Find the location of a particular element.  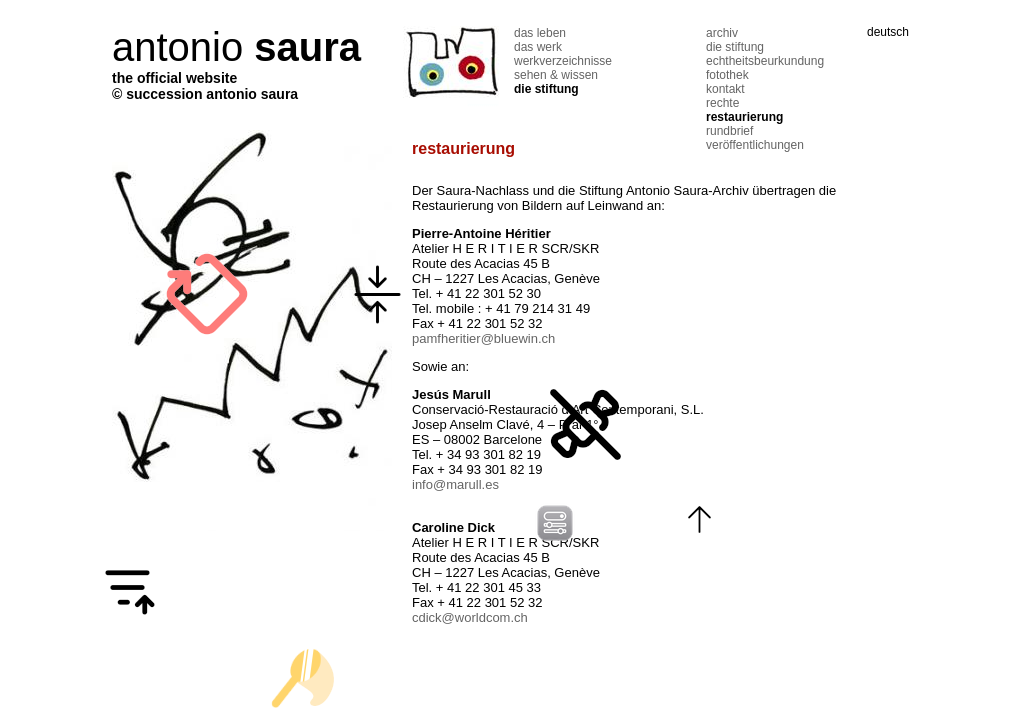

rotate image or element is located at coordinates (207, 294).